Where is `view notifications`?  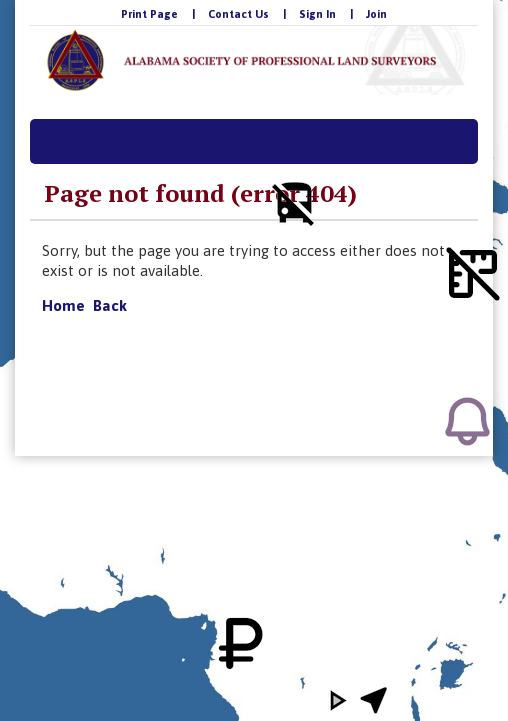
view notifications is located at coordinates (467, 421).